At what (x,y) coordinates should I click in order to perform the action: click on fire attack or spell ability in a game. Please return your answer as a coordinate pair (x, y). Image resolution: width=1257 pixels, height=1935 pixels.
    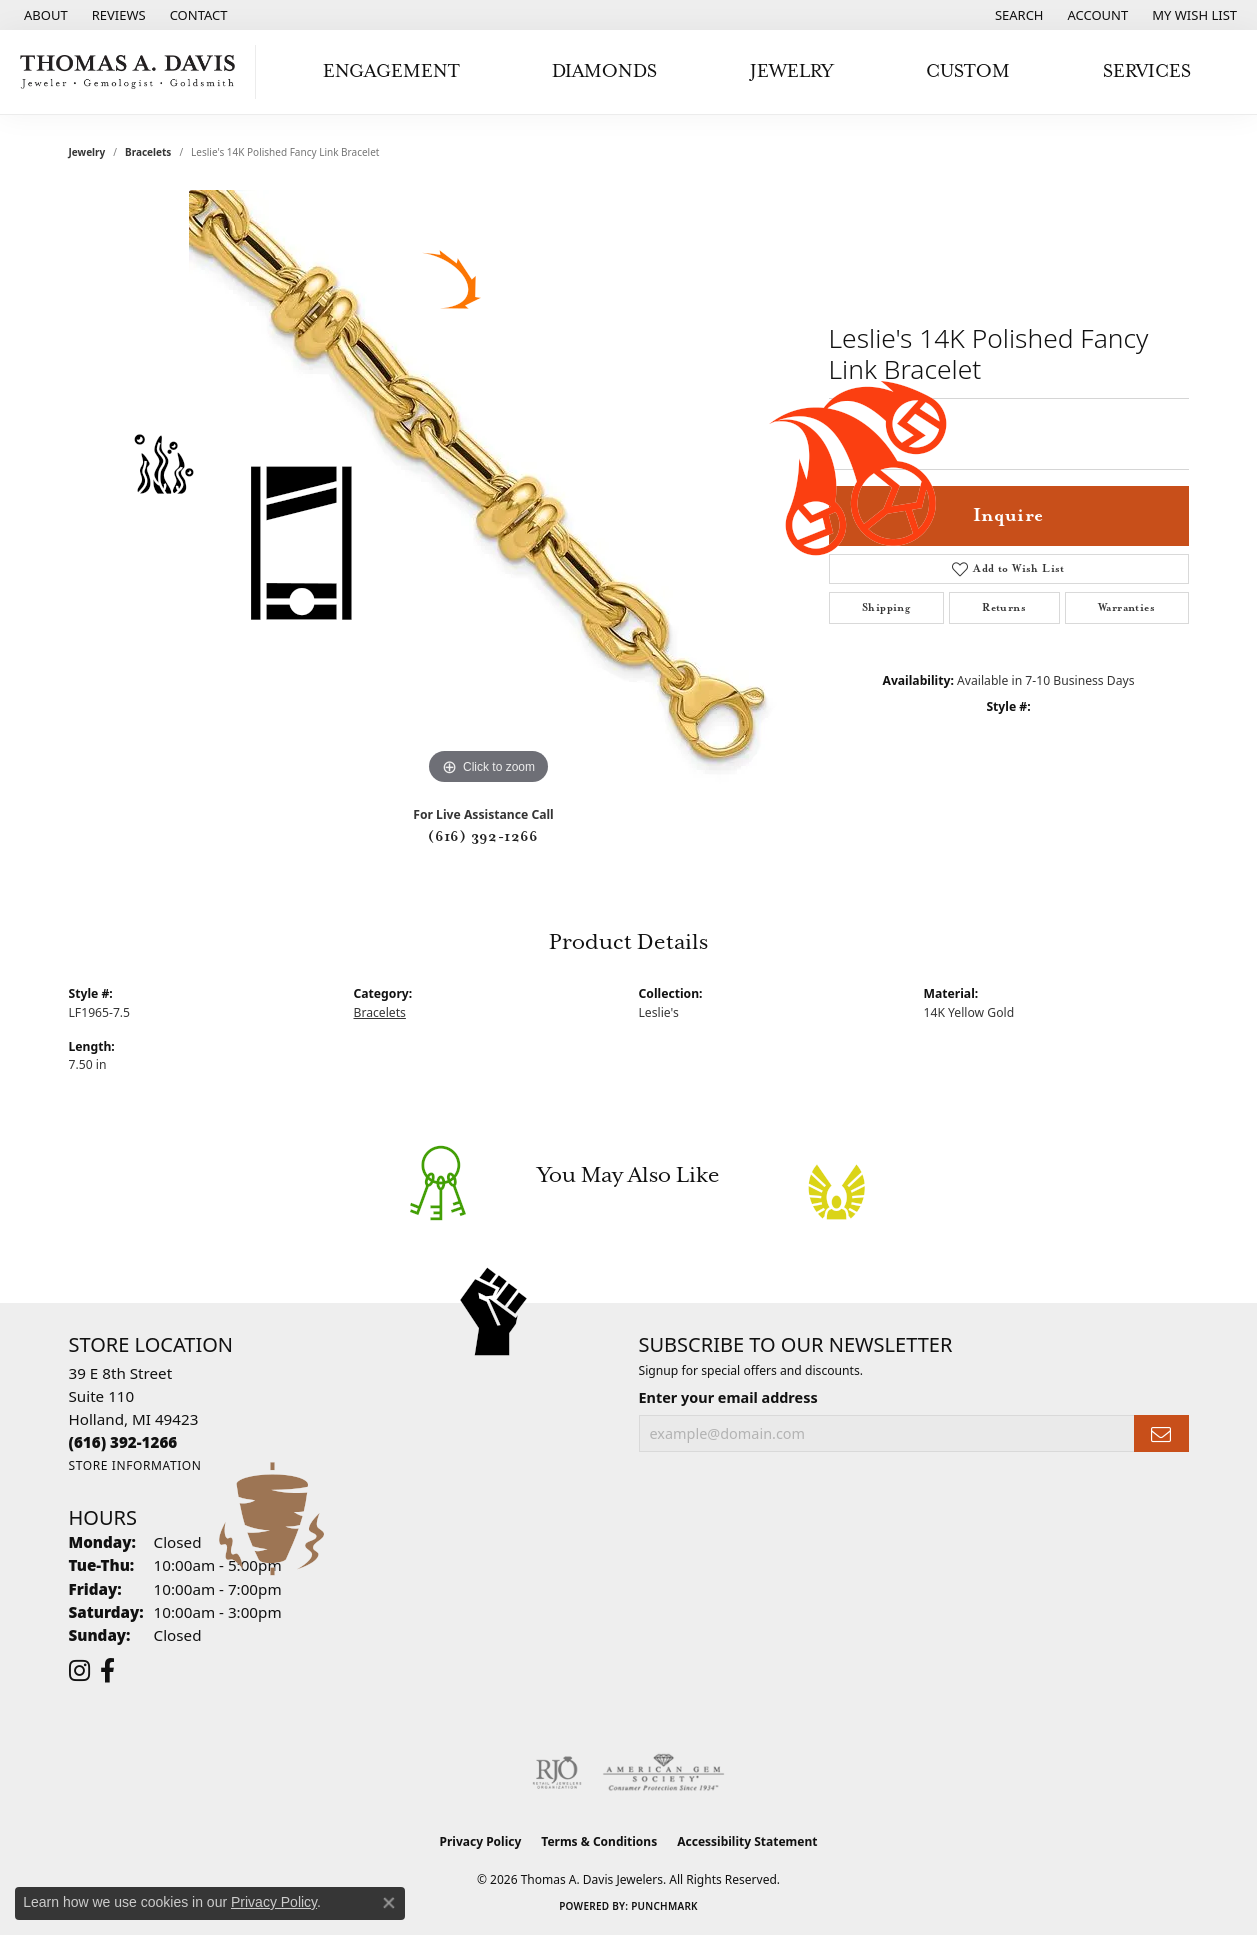
    Looking at the image, I should click on (854, 465).